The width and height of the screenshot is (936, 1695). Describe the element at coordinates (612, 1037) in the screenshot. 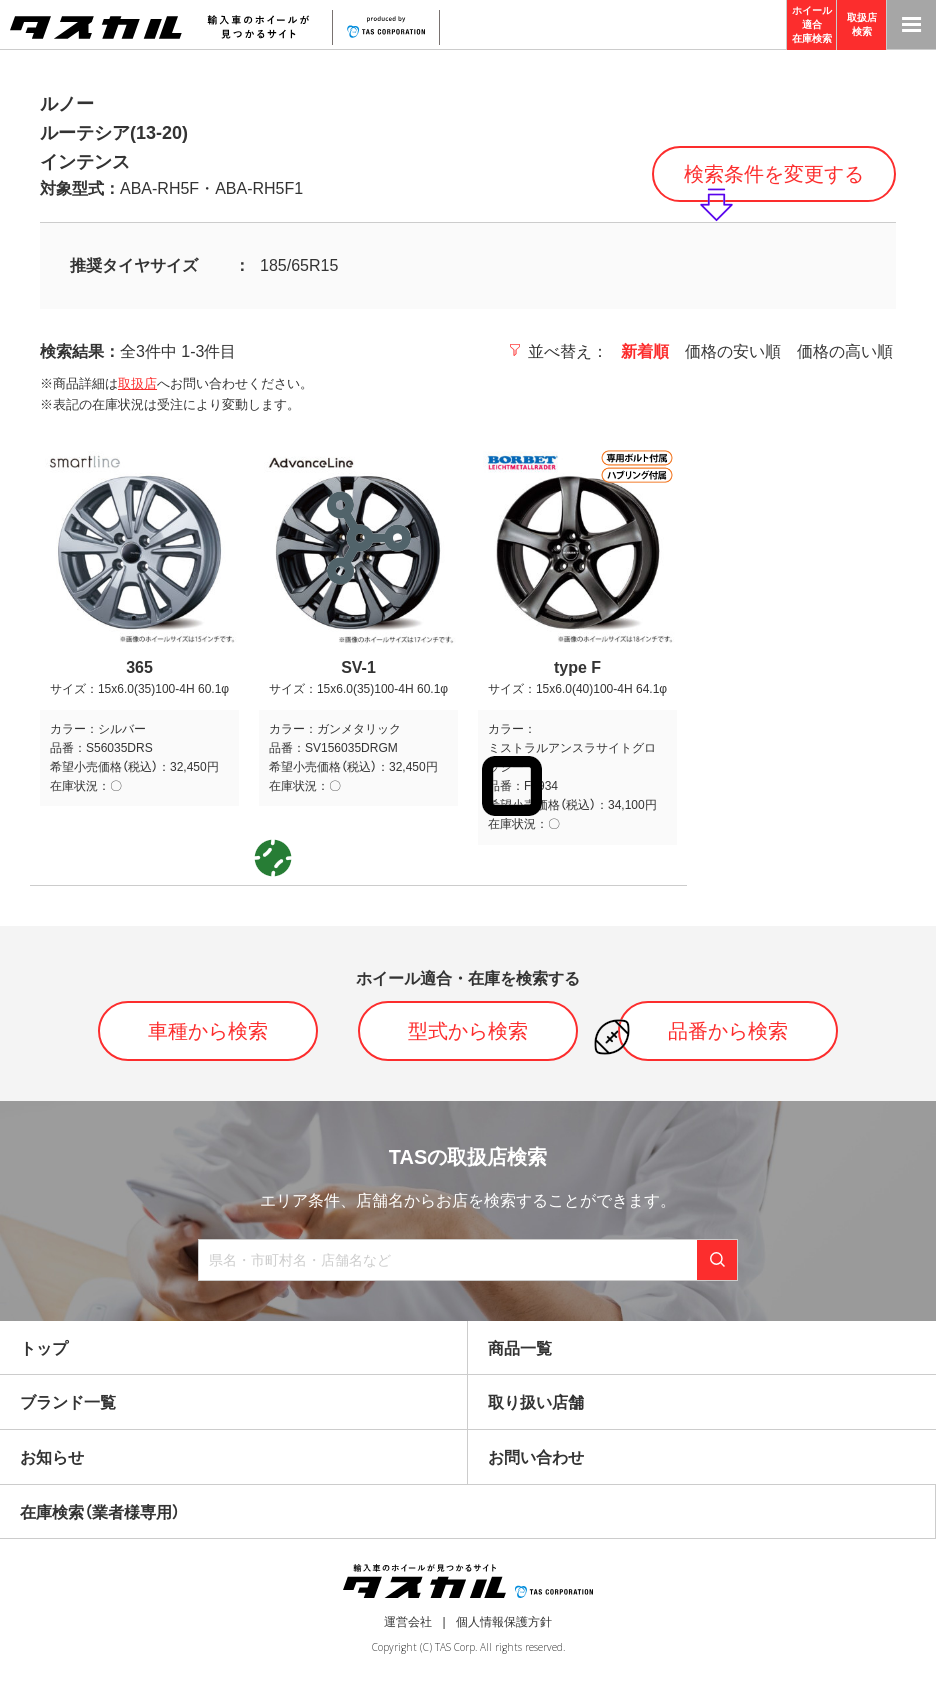

I see `access sports scores and updates` at that location.